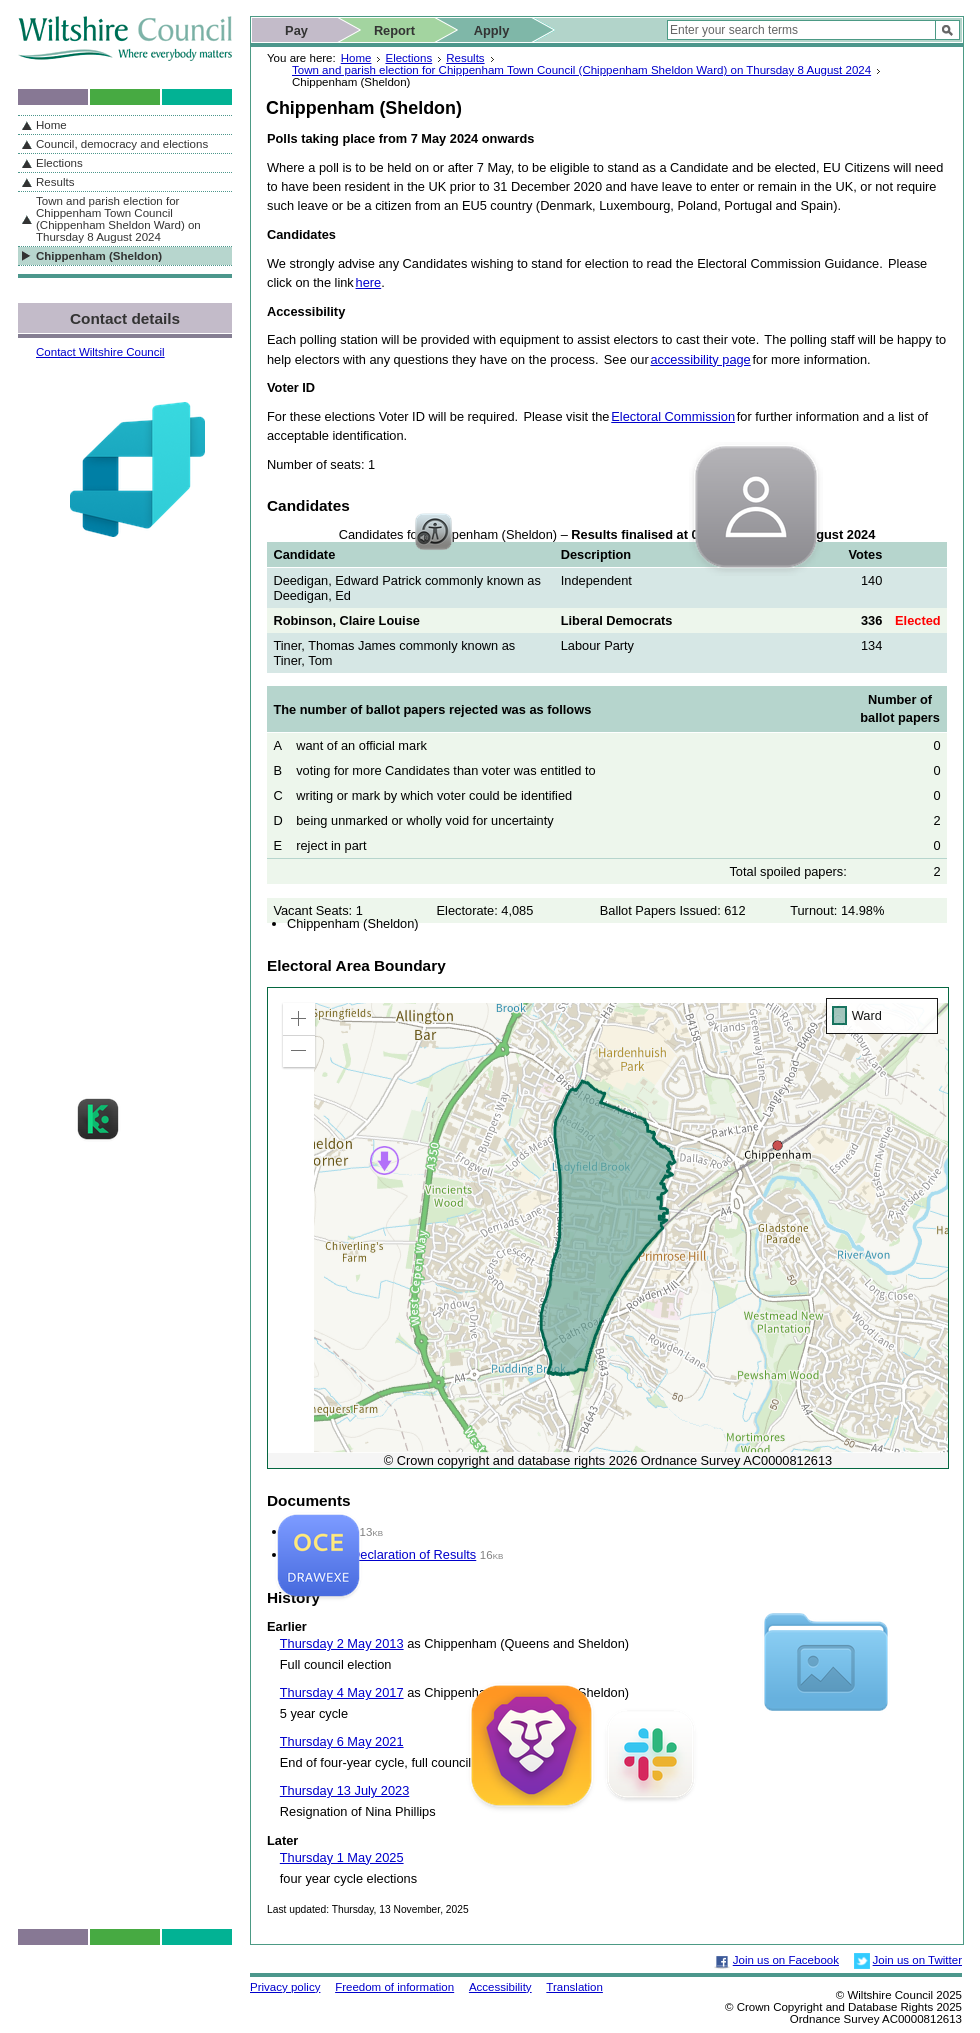  Describe the element at coordinates (384, 1160) in the screenshot. I see `download a file or resource` at that location.